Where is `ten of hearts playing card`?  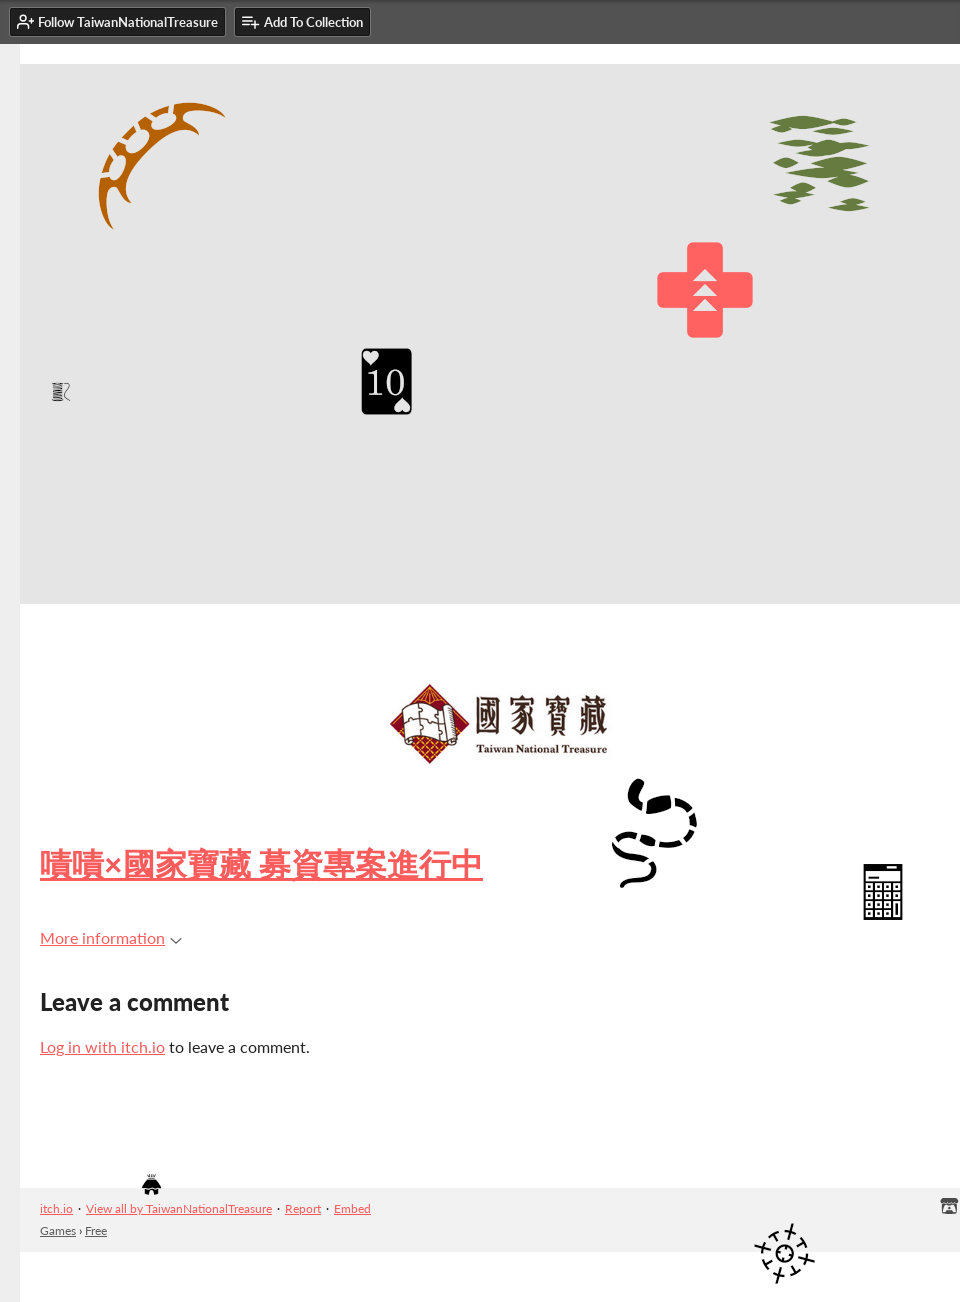
ten of hearts playing card is located at coordinates (386, 381).